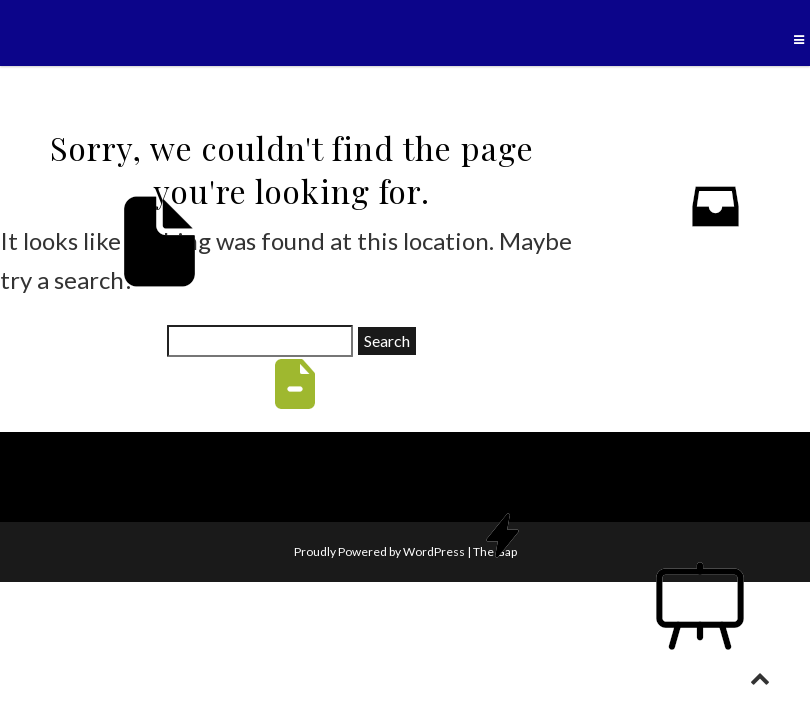  Describe the element at coordinates (502, 535) in the screenshot. I see `toggle flash on for camera` at that location.